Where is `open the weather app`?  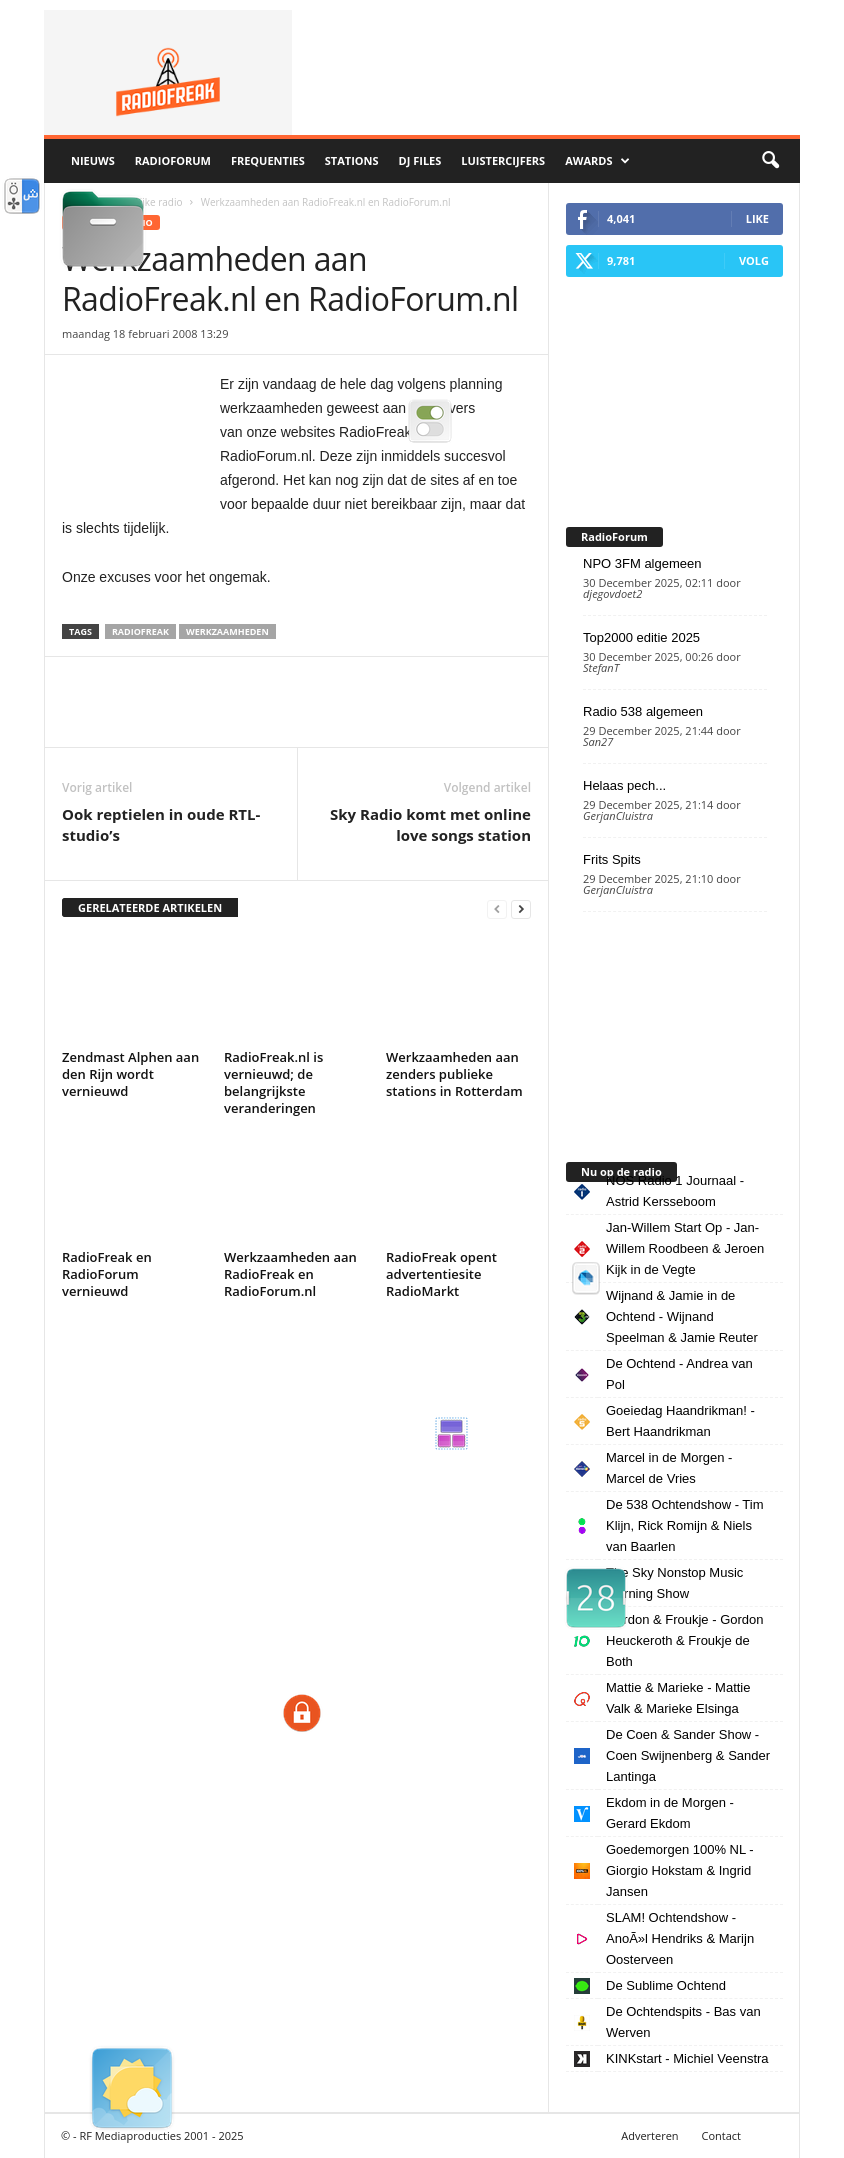 open the weather app is located at coordinates (132, 2088).